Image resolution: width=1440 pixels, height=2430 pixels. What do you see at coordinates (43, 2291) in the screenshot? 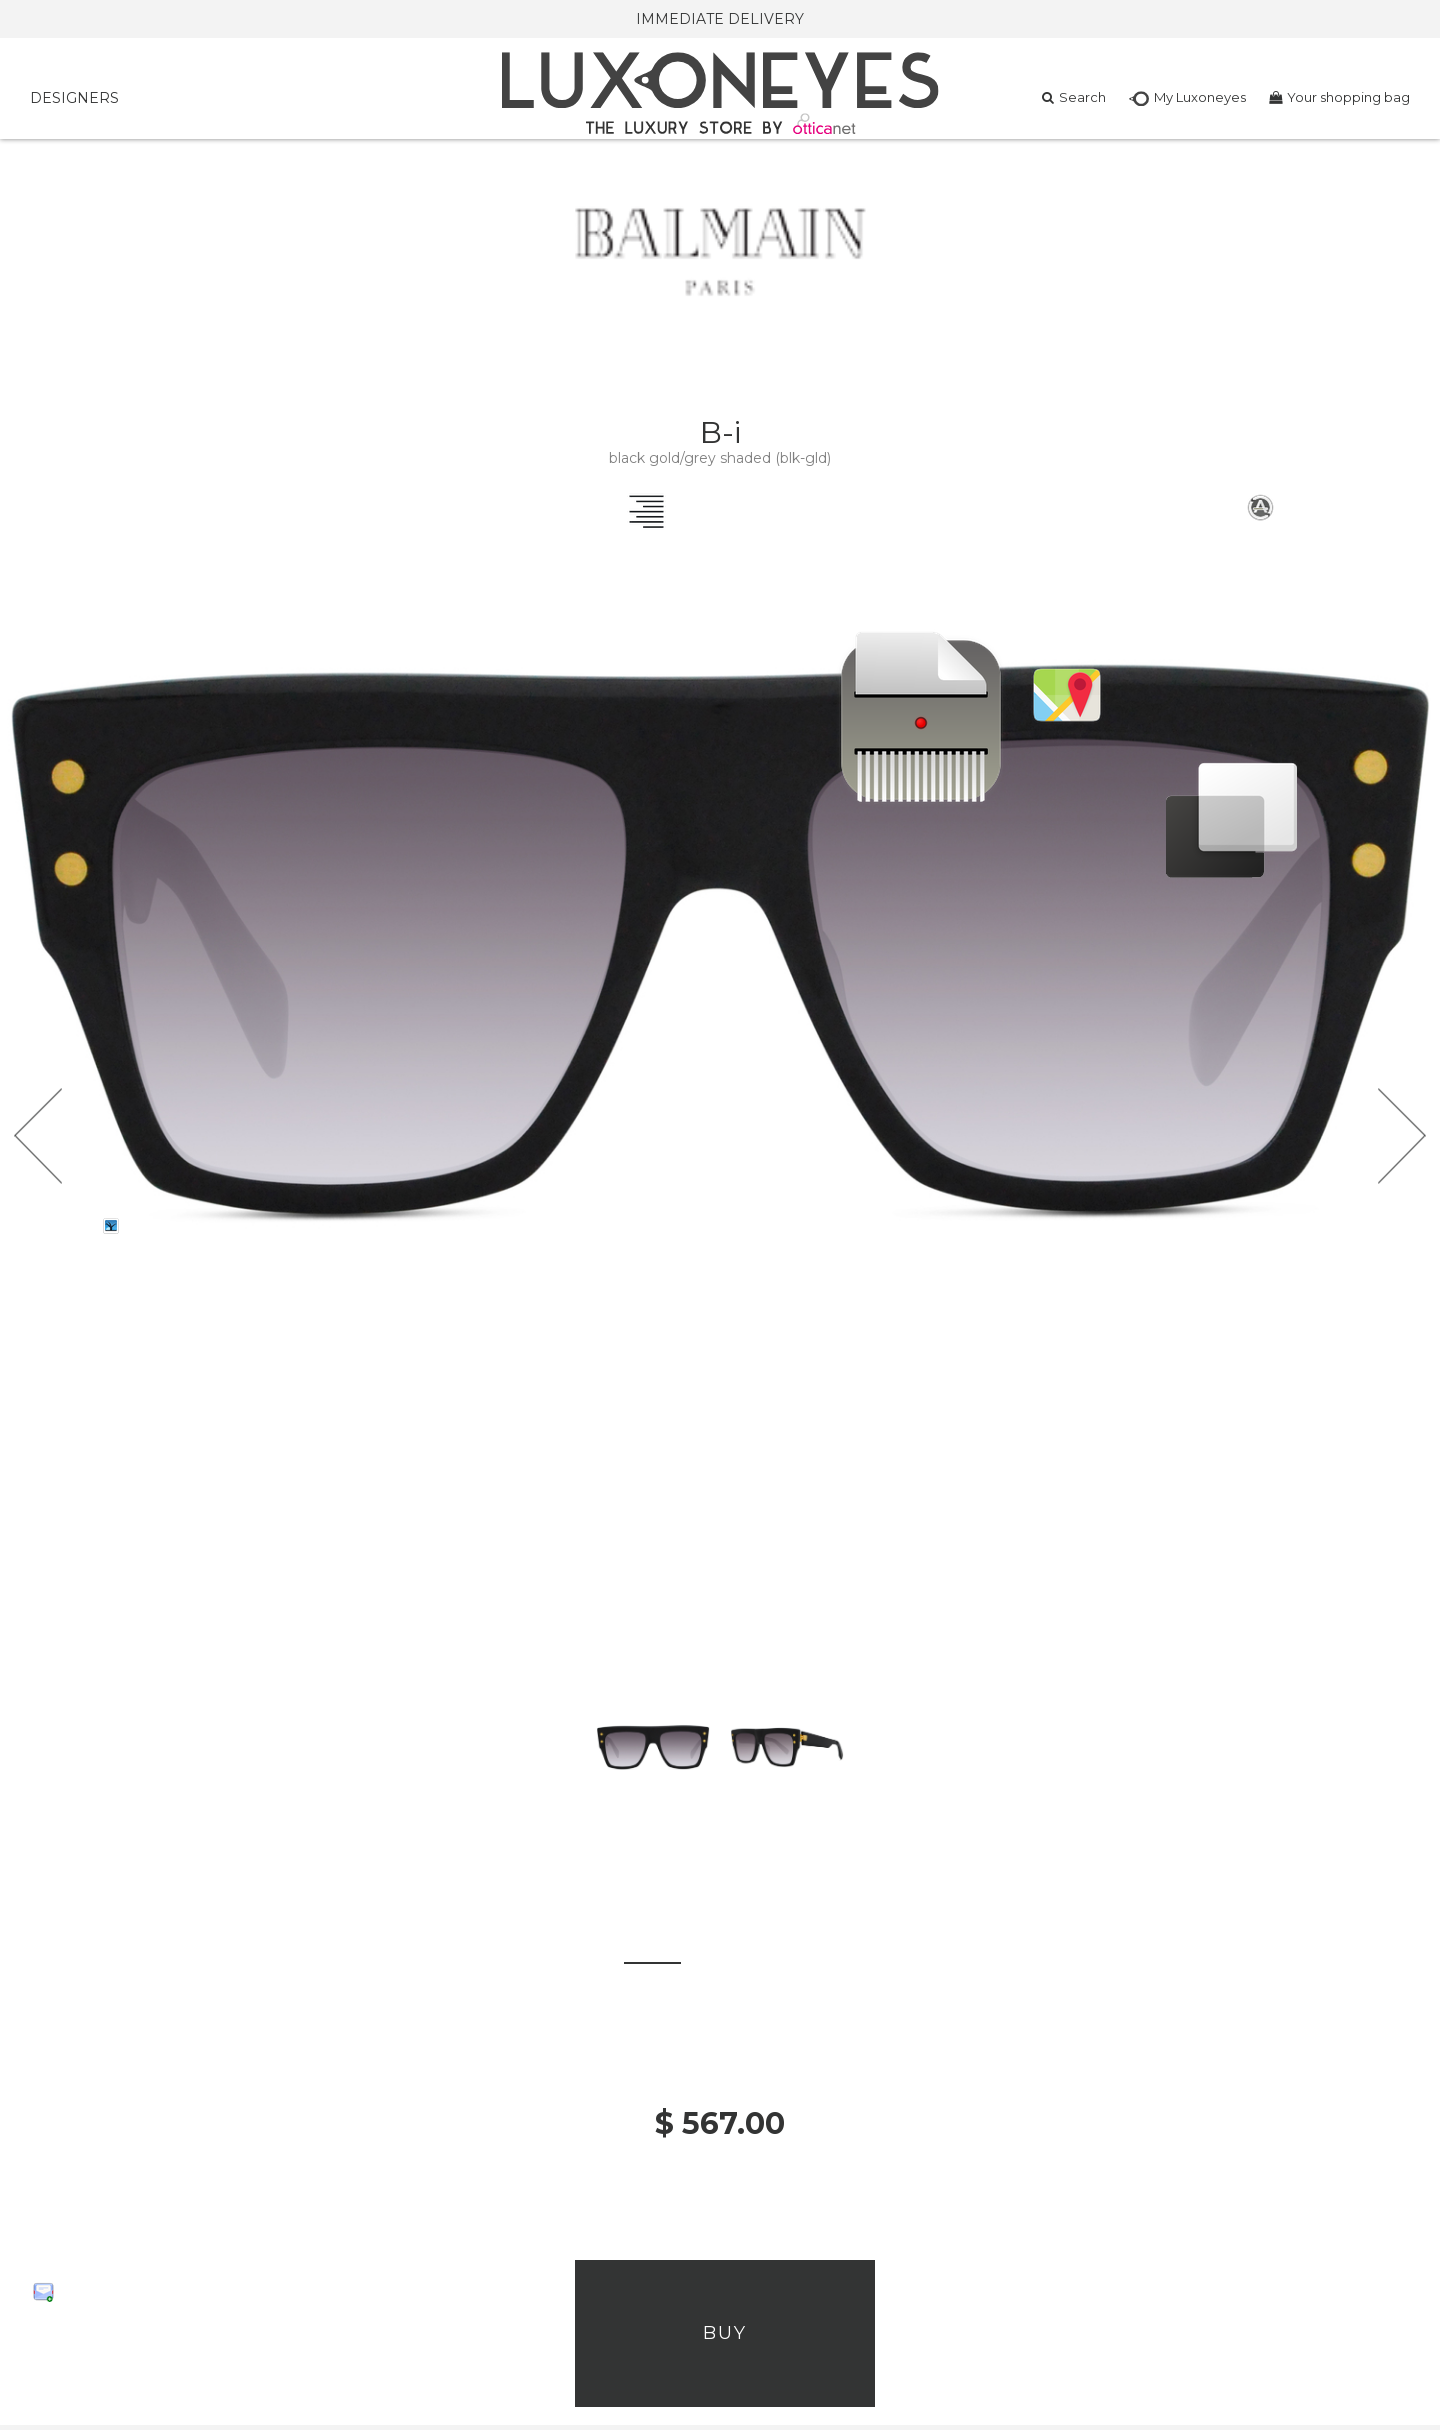
I see `compose a new email message` at bounding box center [43, 2291].